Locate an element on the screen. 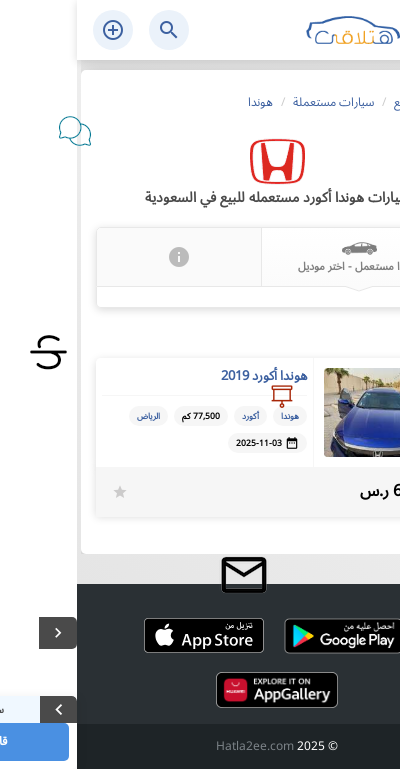  apply strikethrough formatting to selected text is located at coordinates (48, 352).